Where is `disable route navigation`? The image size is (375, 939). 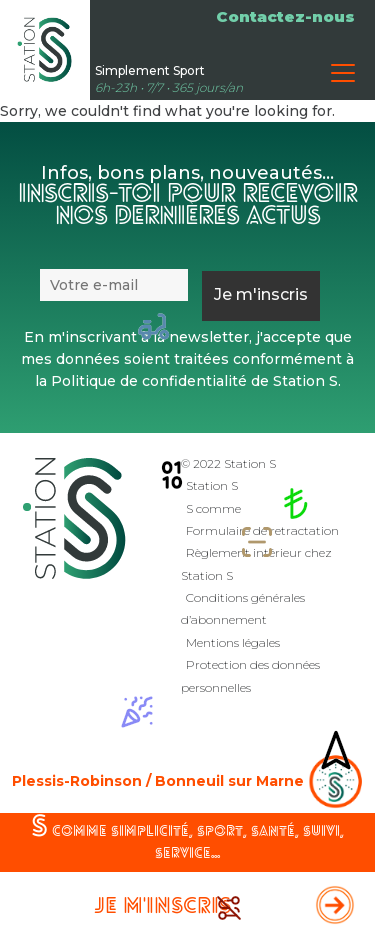 disable route navigation is located at coordinates (229, 908).